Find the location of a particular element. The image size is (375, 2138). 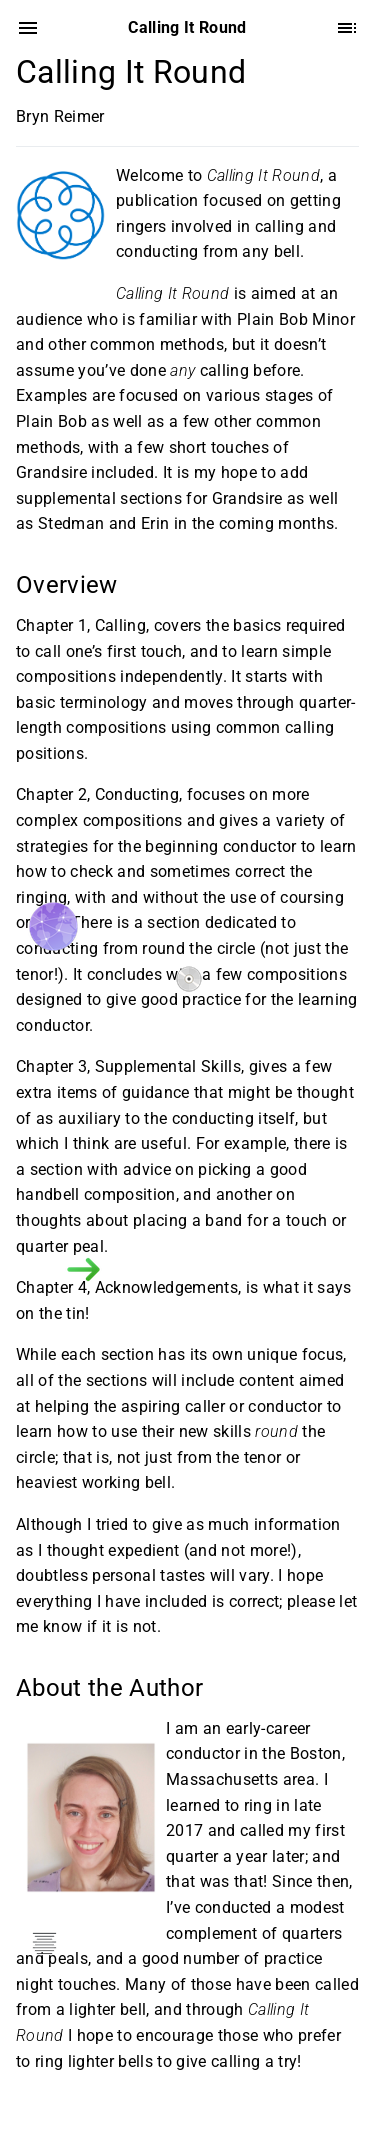

open internet or web browser application is located at coordinates (53, 926).